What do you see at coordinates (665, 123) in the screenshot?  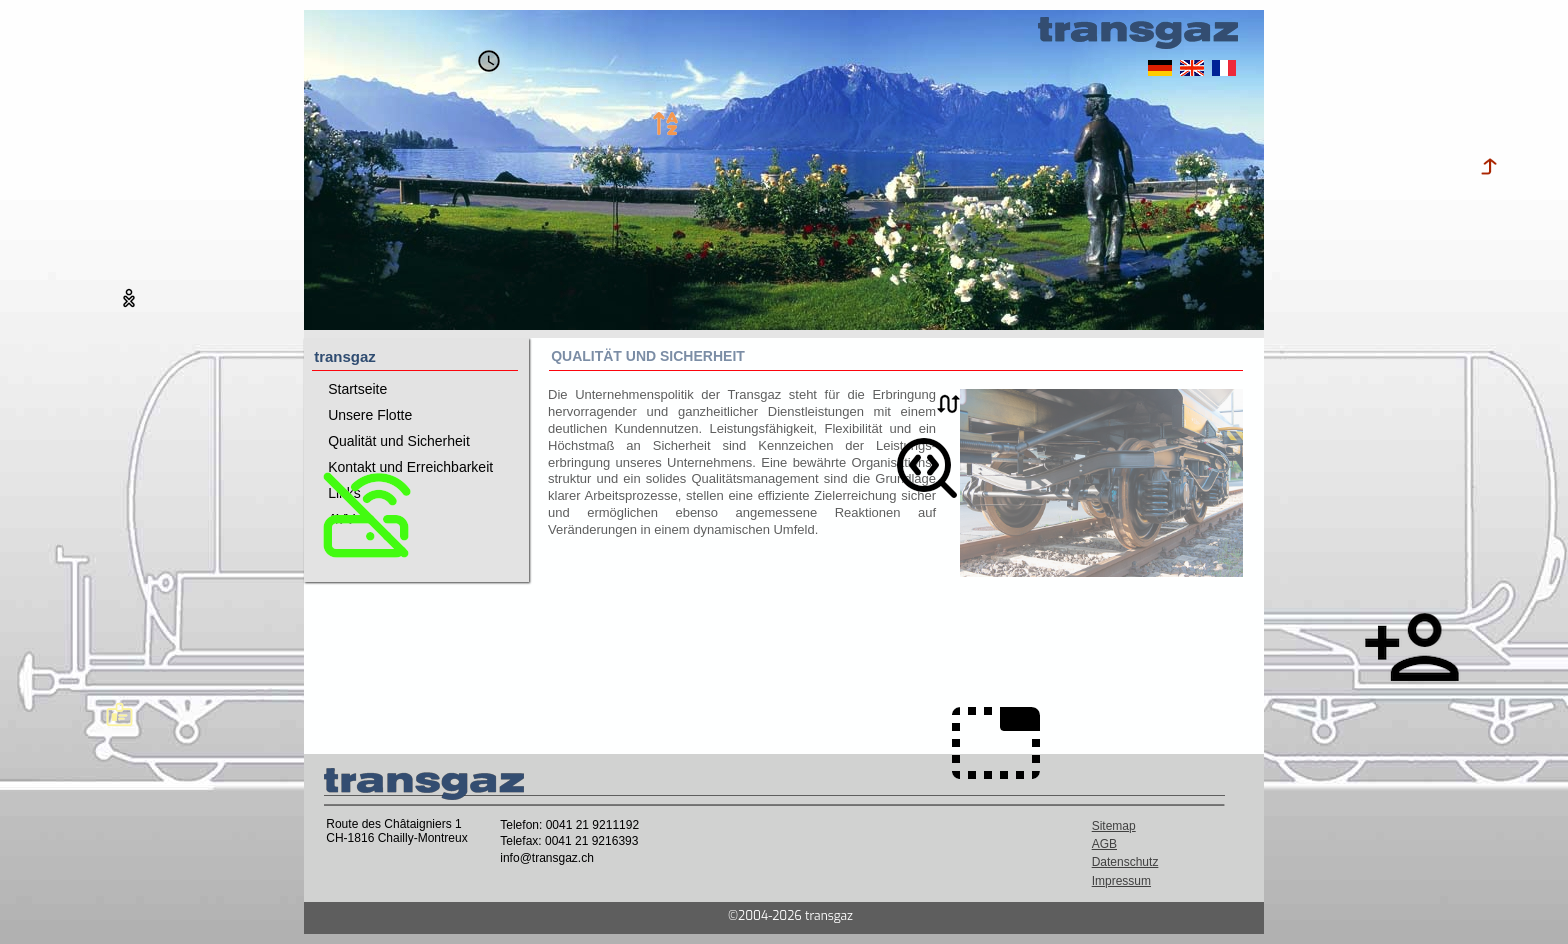 I see `sort alphabetically A to Z` at bounding box center [665, 123].